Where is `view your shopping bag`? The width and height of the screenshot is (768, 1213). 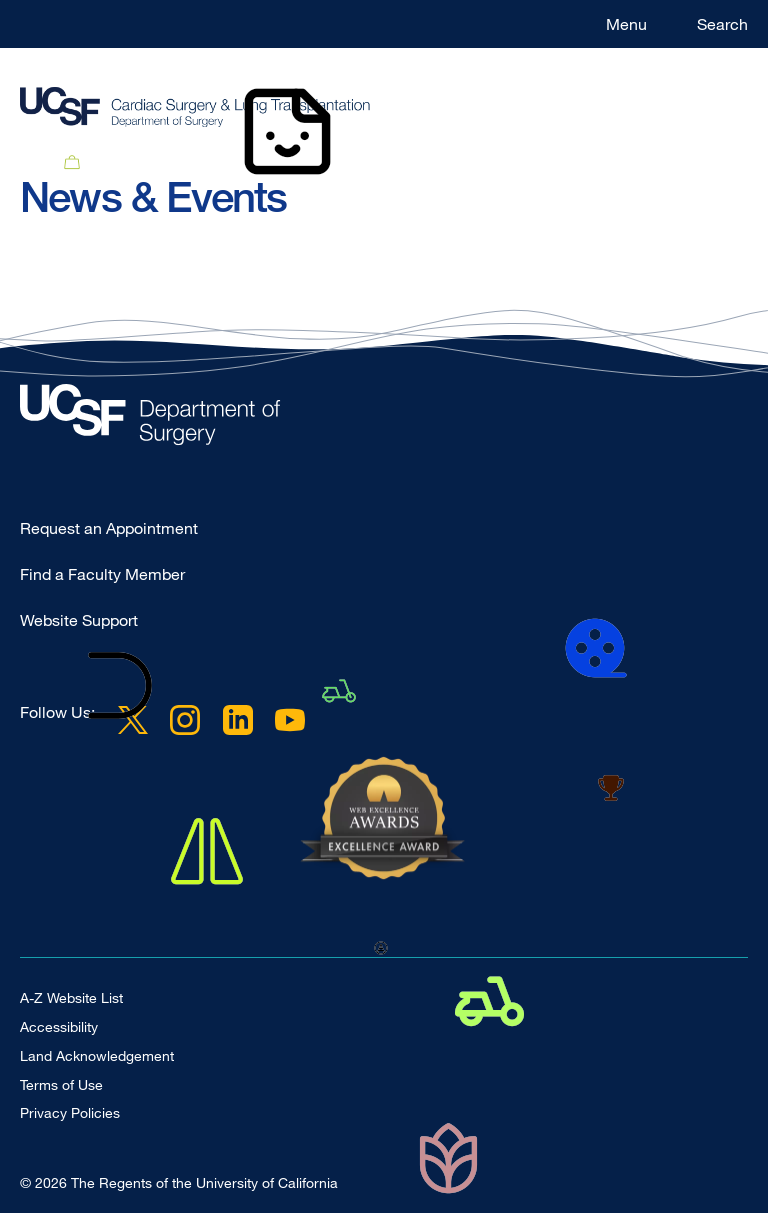 view your shopping bag is located at coordinates (72, 163).